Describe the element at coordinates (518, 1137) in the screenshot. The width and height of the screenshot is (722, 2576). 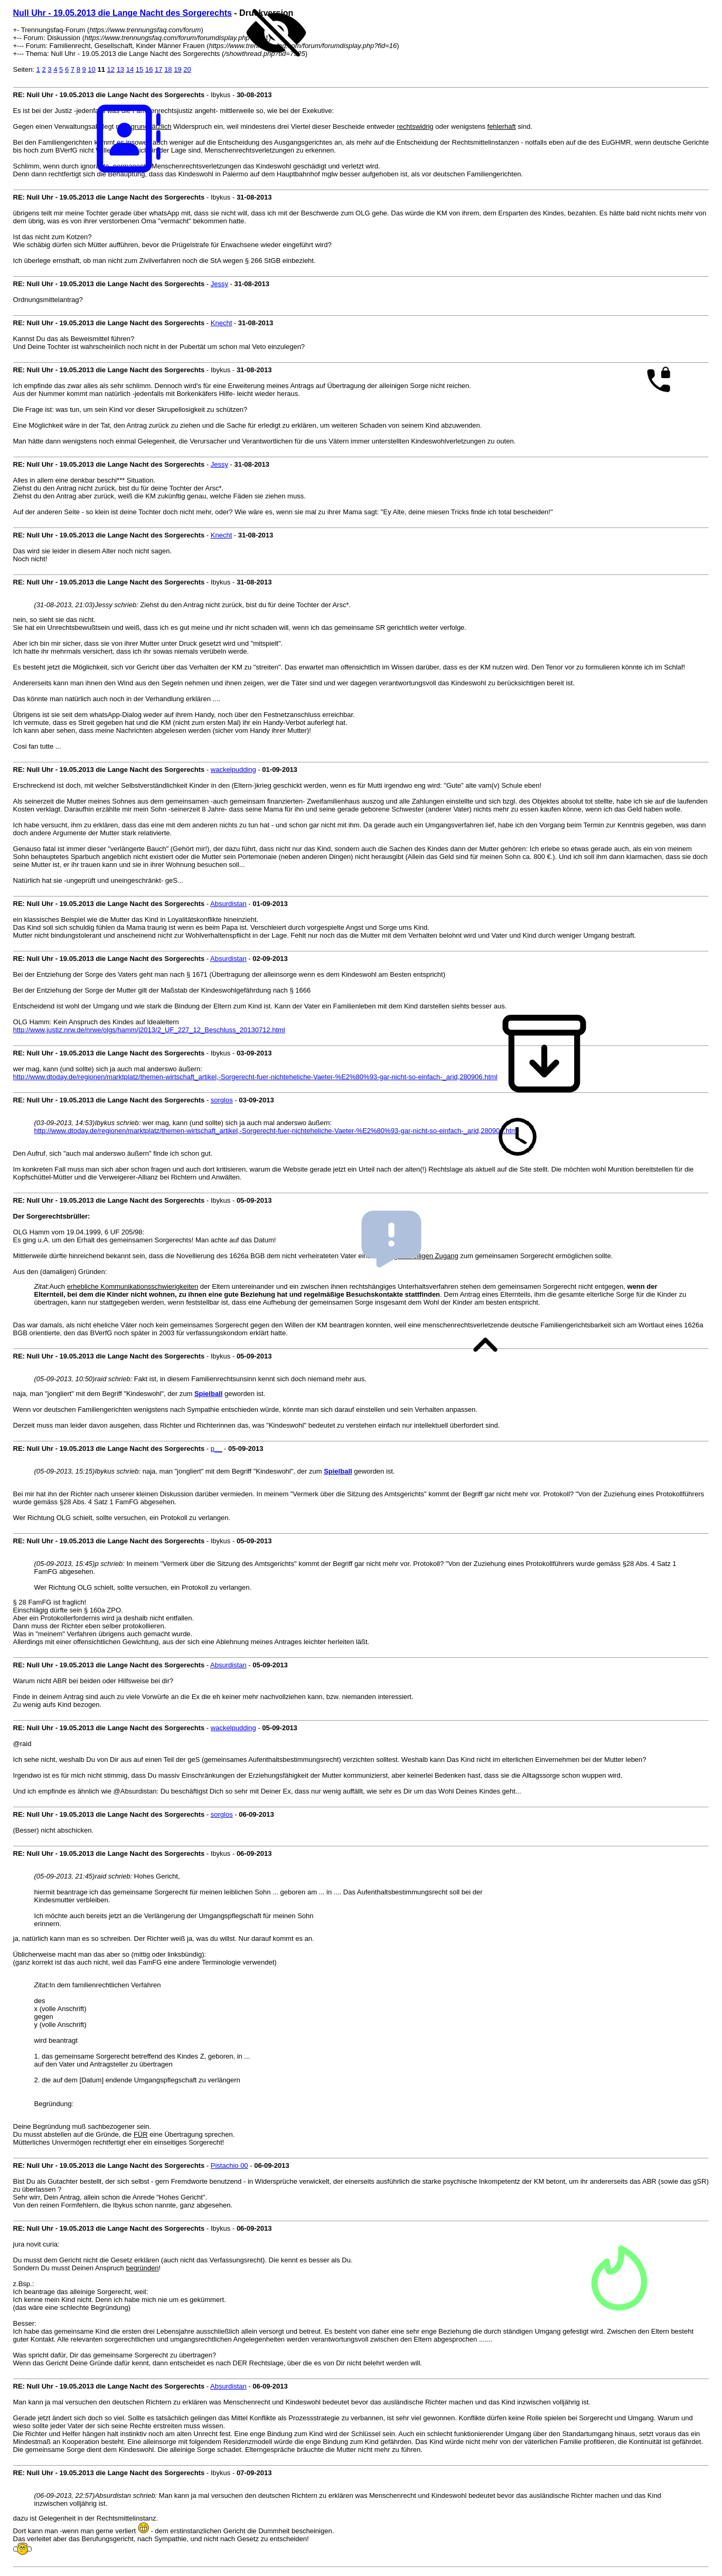
I see `view schedule or upcoming events` at that location.